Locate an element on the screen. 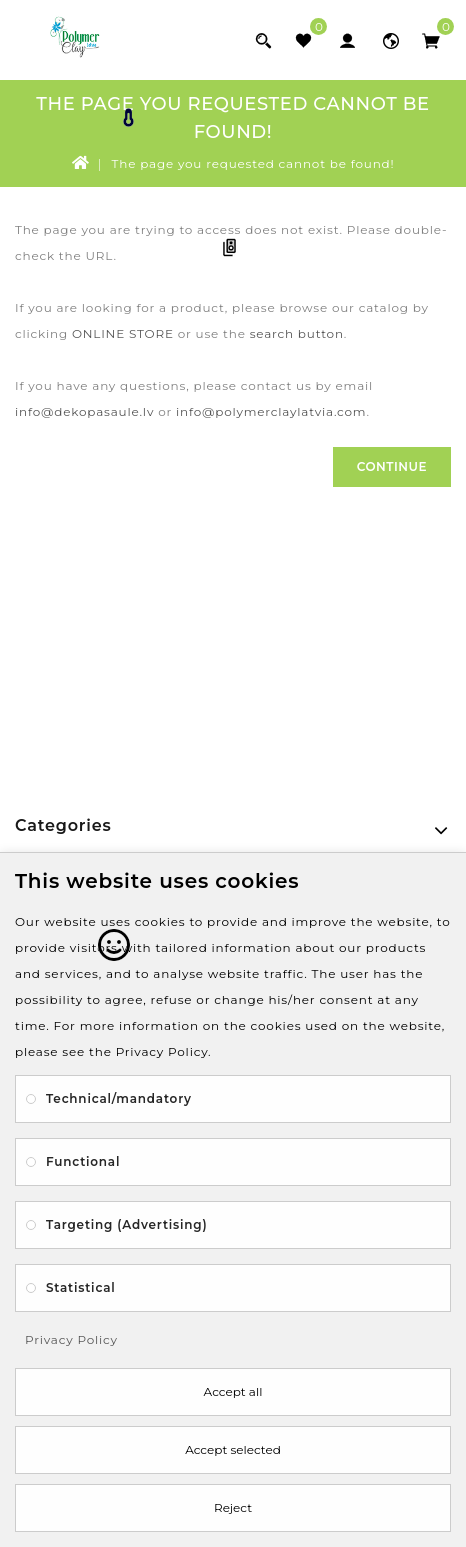  add an emoji or reaction is located at coordinates (114, 945).